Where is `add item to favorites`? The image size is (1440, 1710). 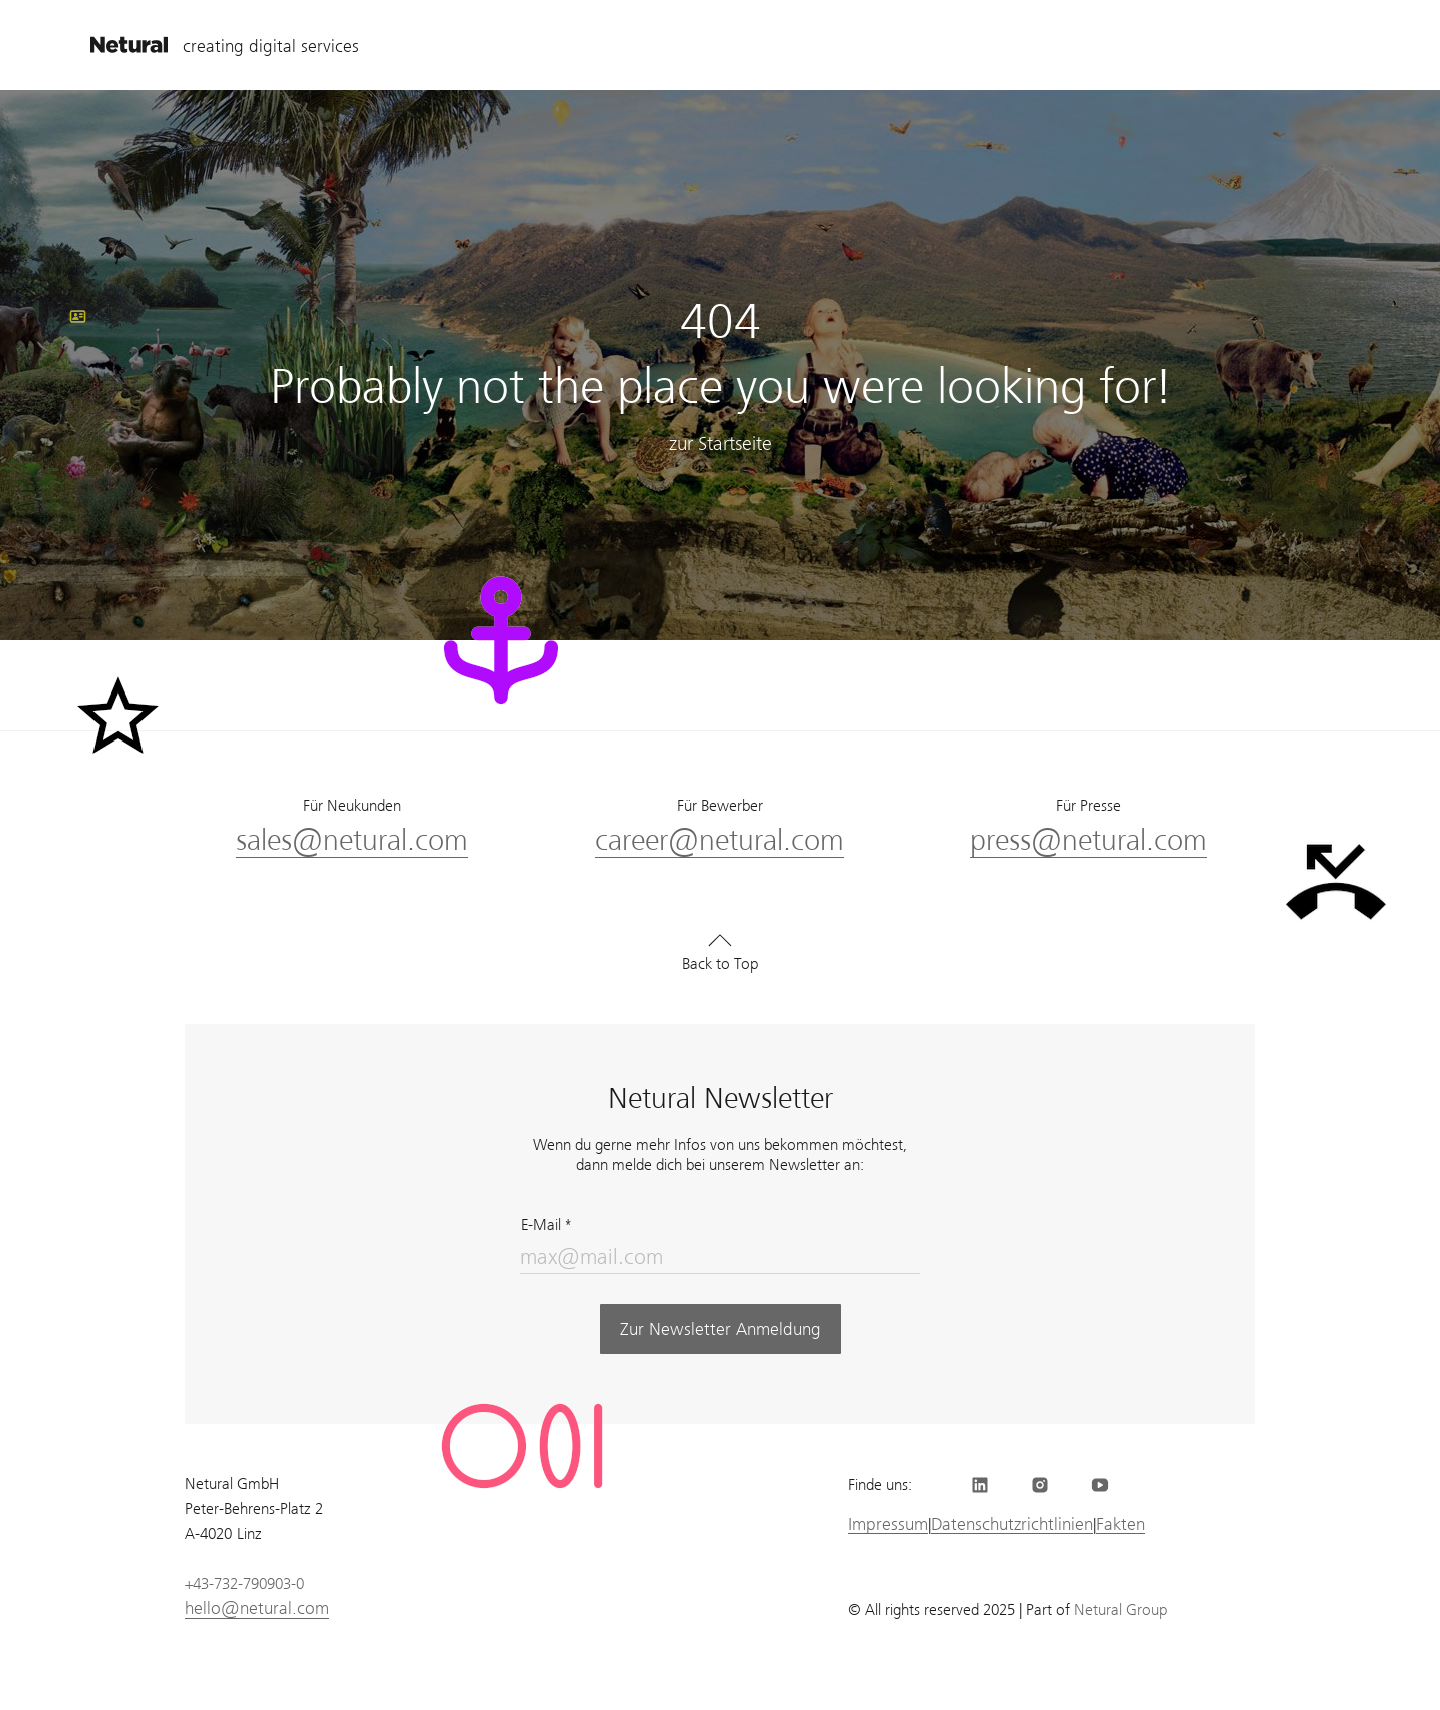 add item to favorites is located at coordinates (118, 717).